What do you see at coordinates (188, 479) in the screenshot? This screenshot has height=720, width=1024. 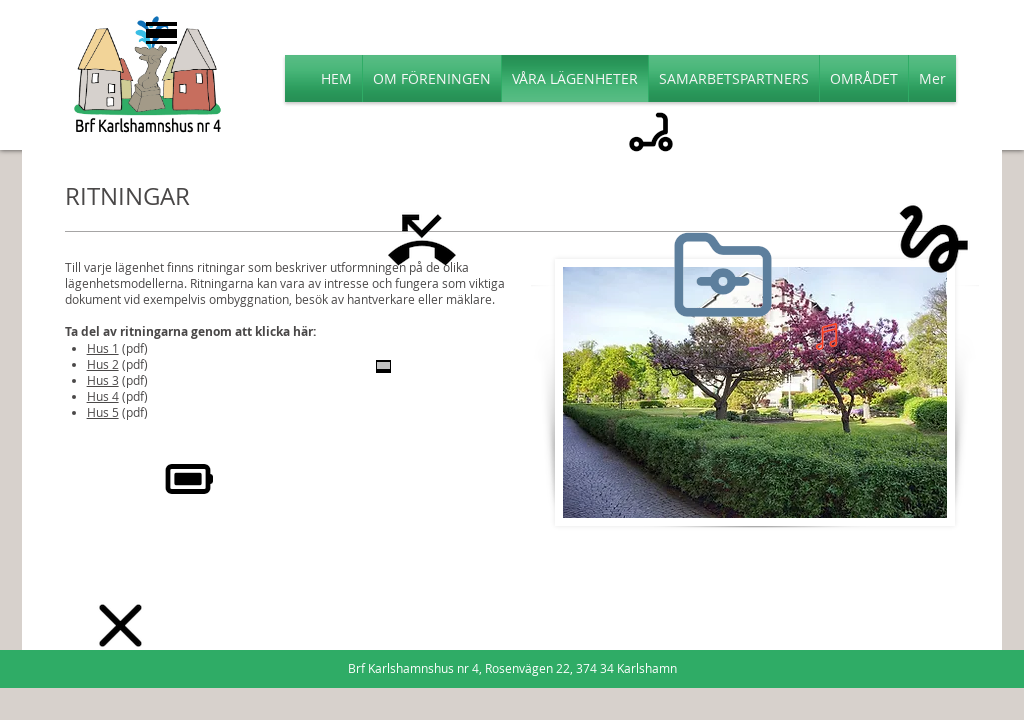 I see `indicates battery is fully charged` at bounding box center [188, 479].